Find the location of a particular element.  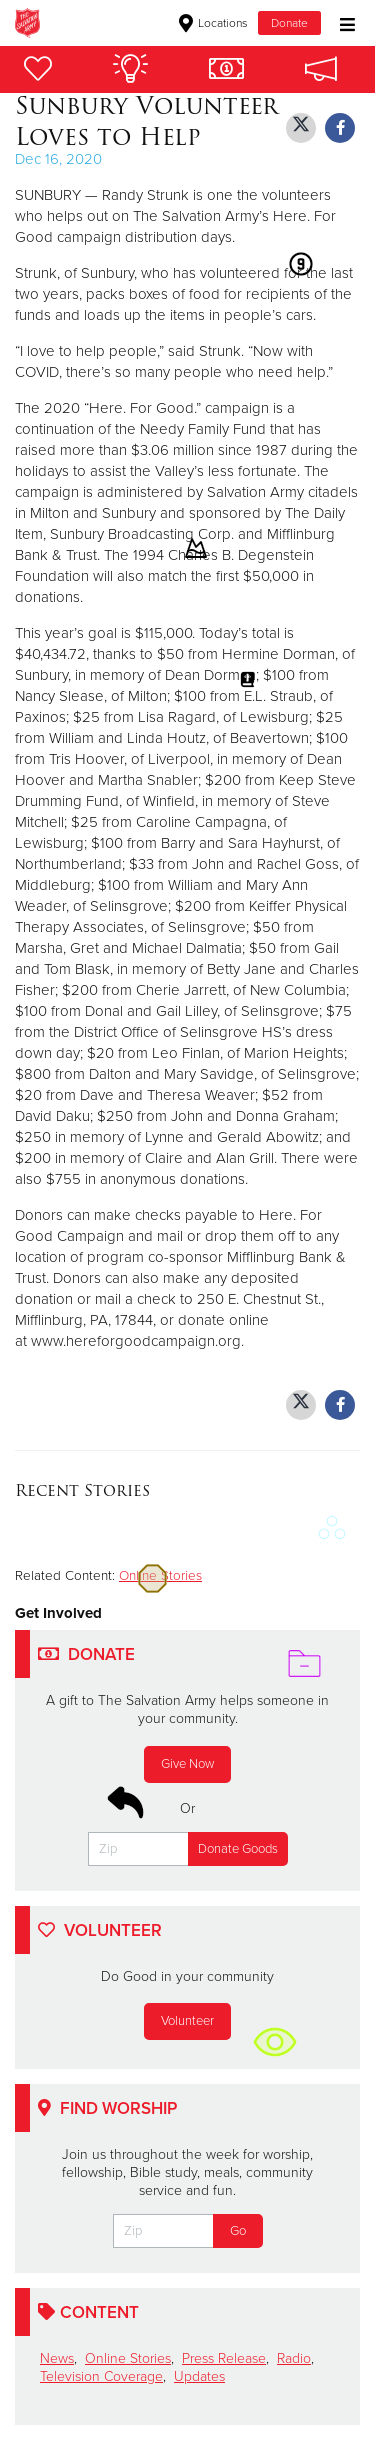

undo the last action is located at coordinates (125, 1801).